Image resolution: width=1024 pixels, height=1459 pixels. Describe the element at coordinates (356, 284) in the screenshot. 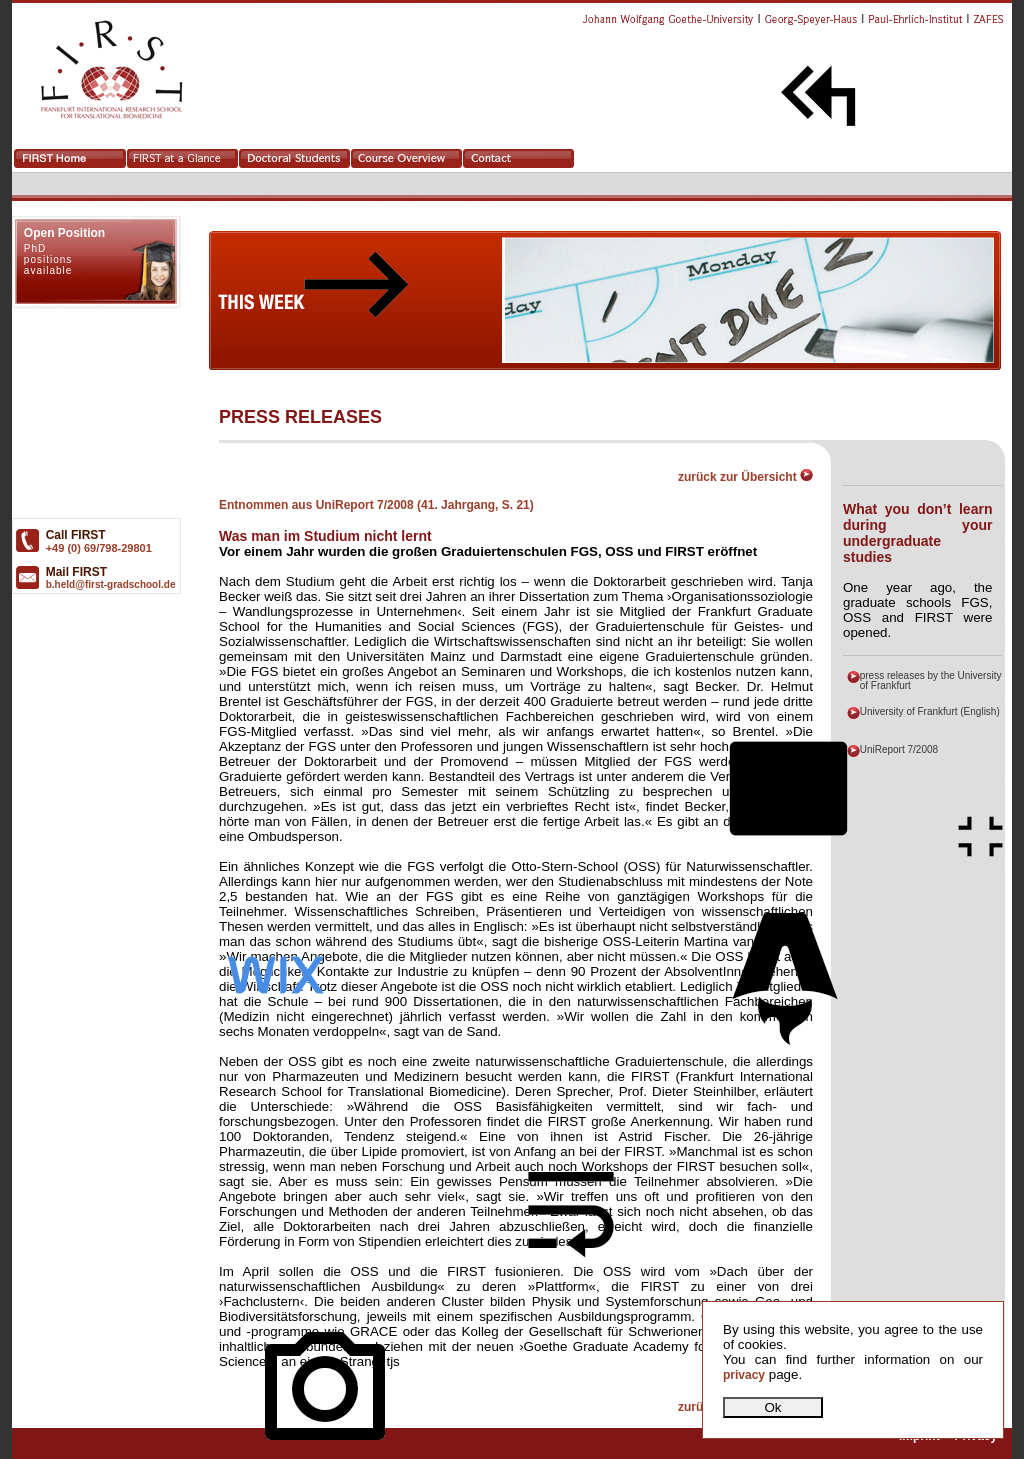

I see `navigate to the next page or step` at that location.